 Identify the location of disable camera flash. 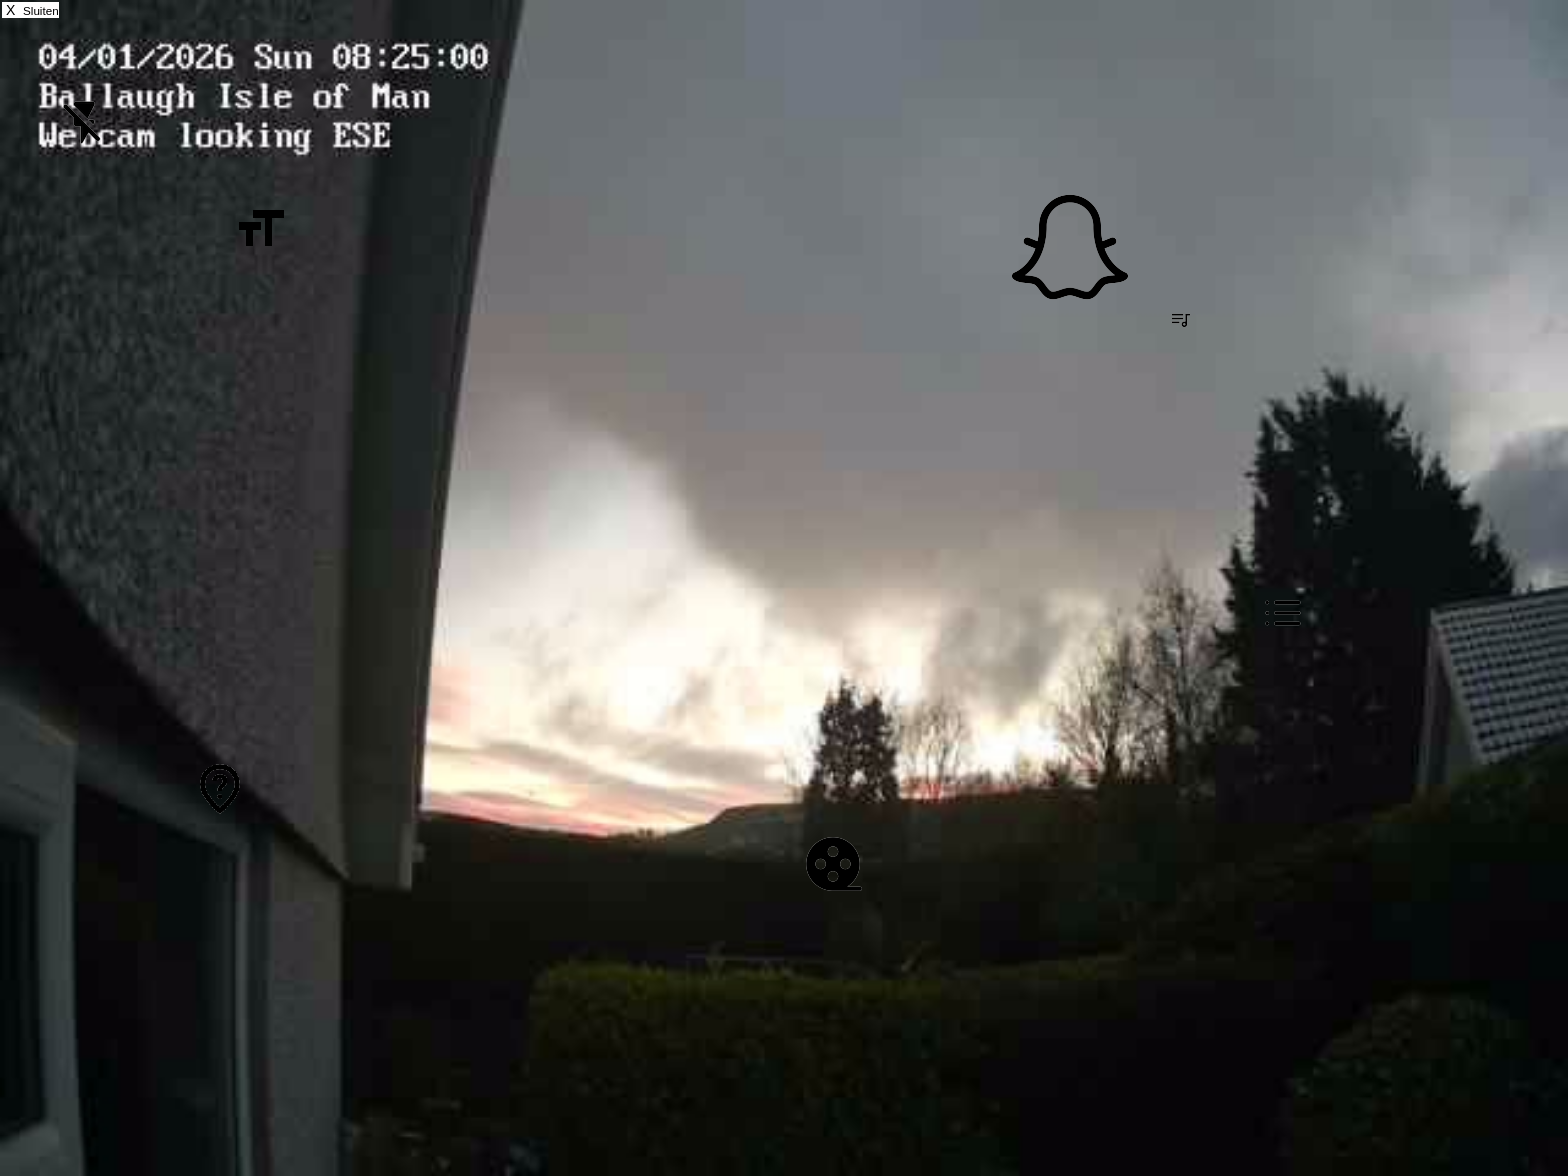
(85, 124).